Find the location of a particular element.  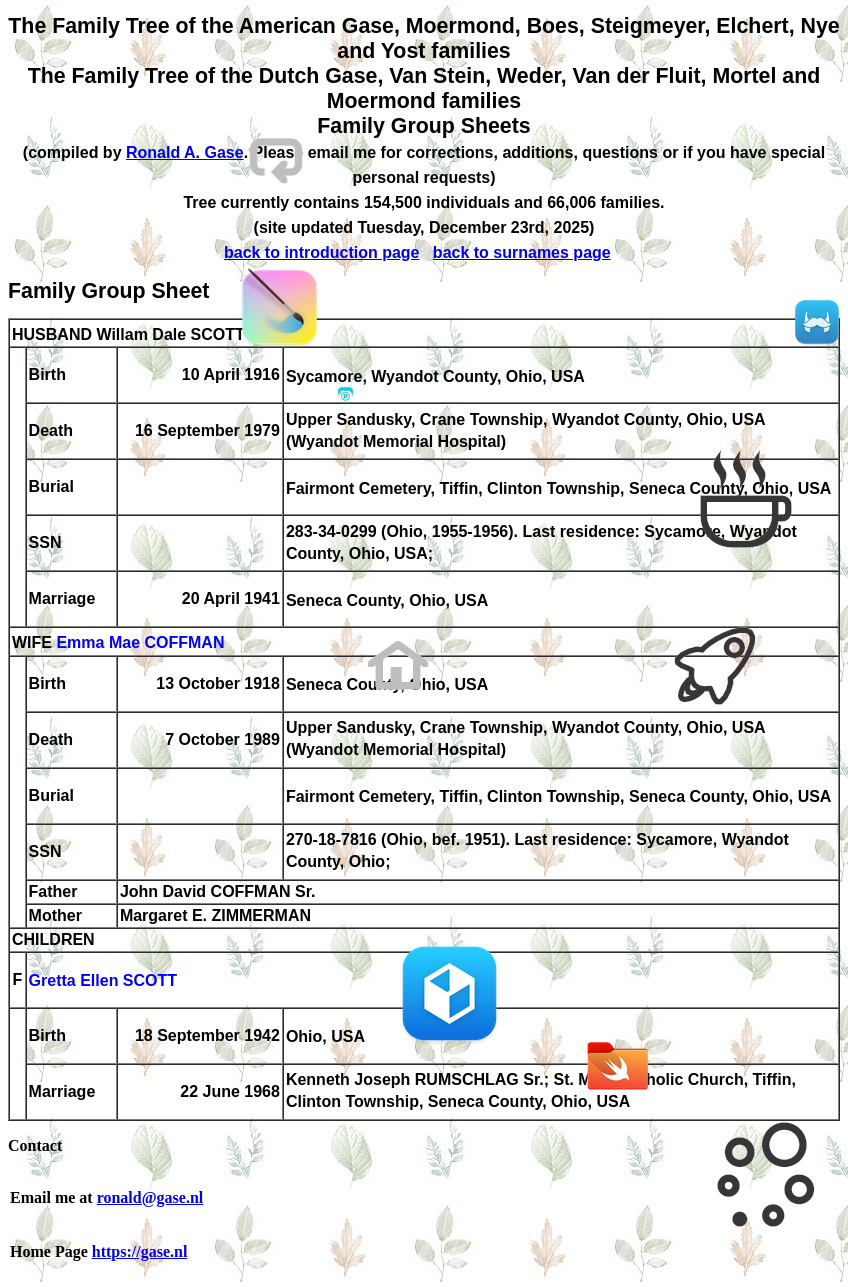

enable repeat mode for current playlist is located at coordinates (276, 157).